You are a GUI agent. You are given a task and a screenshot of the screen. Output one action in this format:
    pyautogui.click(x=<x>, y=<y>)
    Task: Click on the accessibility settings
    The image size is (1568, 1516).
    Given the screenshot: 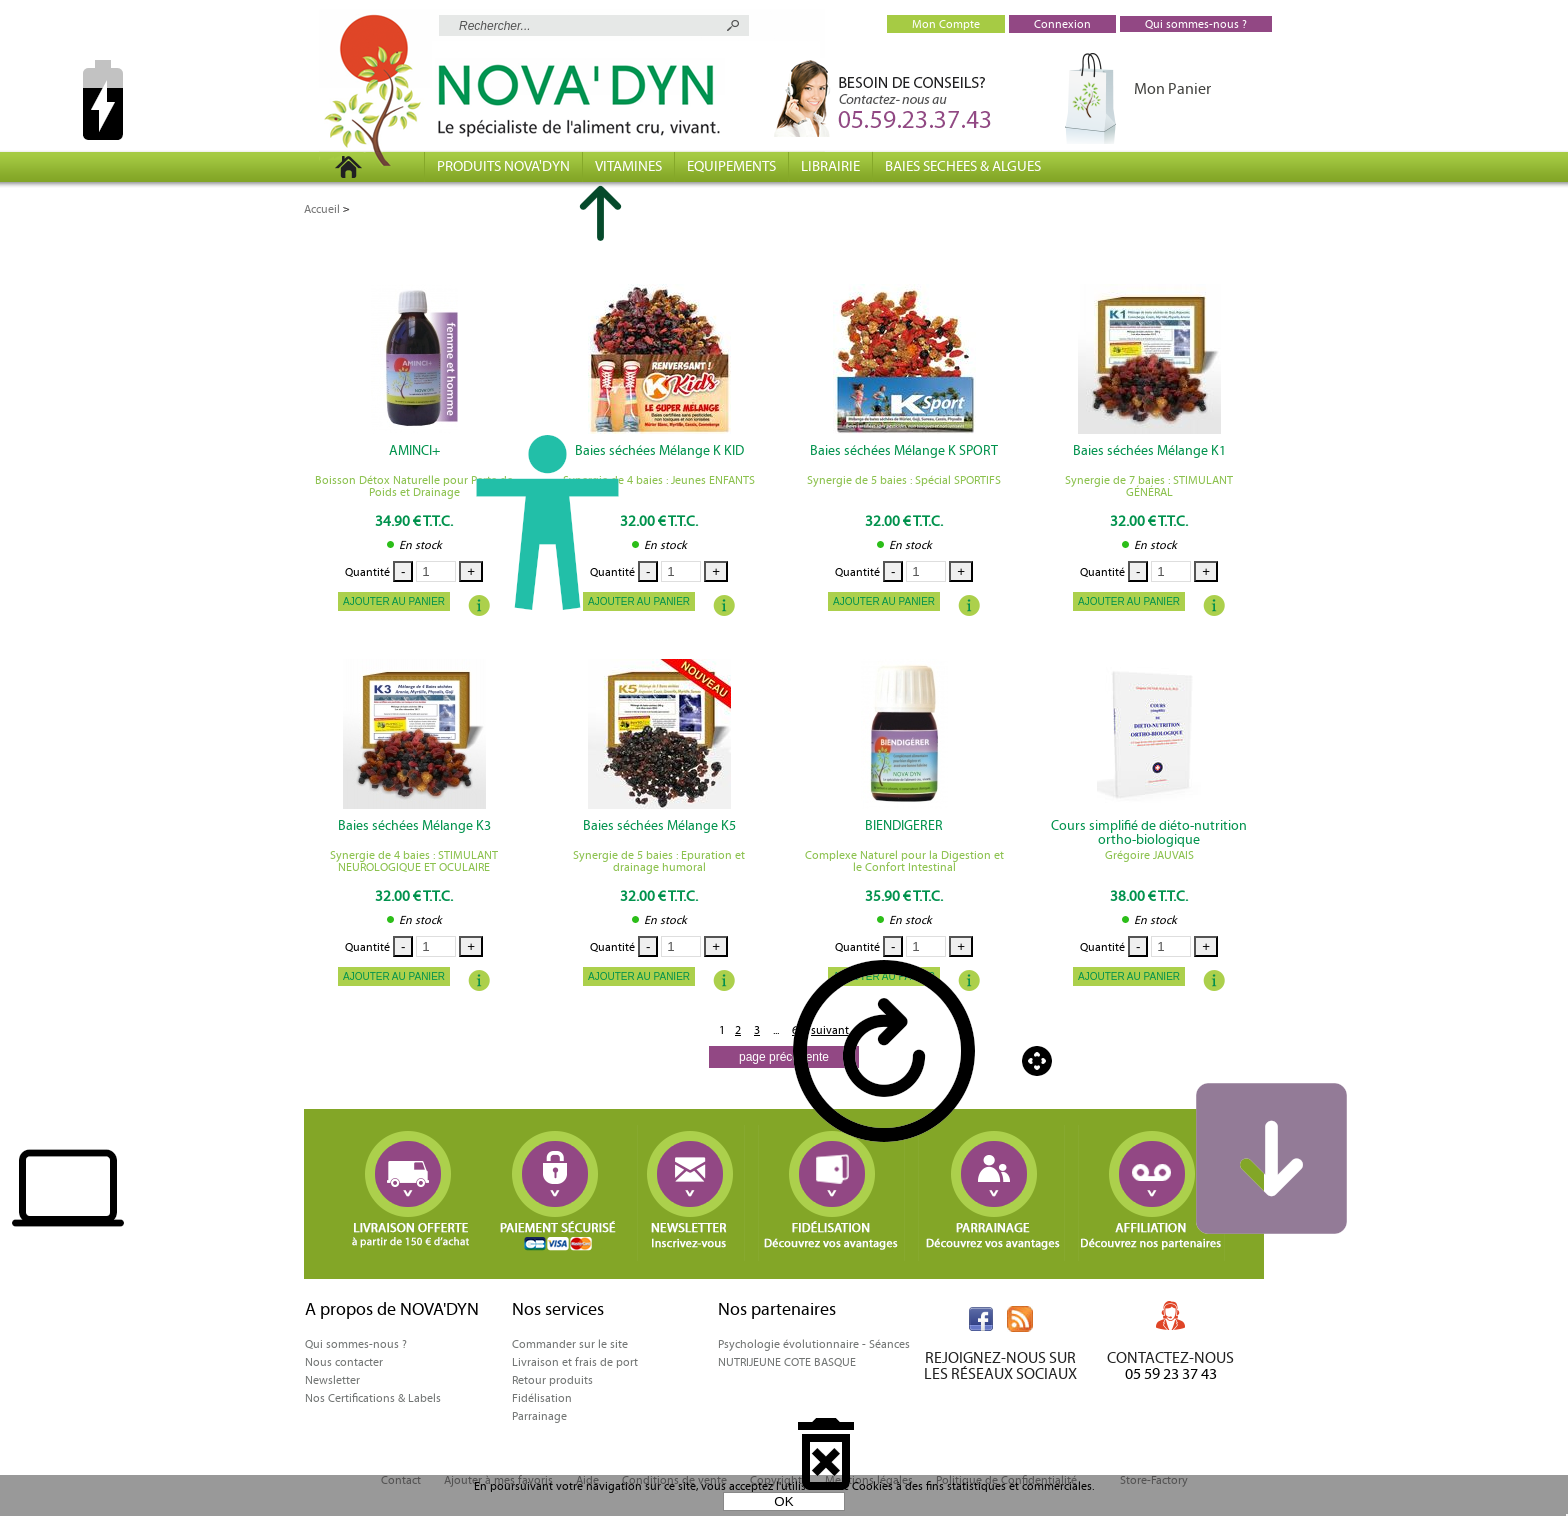 What is the action you would take?
    pyautogui.click(x=547, y=522)
    